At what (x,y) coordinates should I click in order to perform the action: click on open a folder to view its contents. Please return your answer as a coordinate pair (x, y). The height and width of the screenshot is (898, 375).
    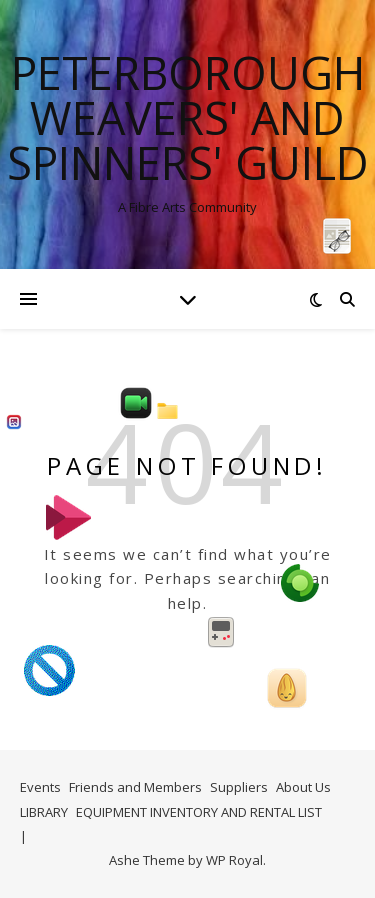
    Looking at the image, I should click on (167, 411).